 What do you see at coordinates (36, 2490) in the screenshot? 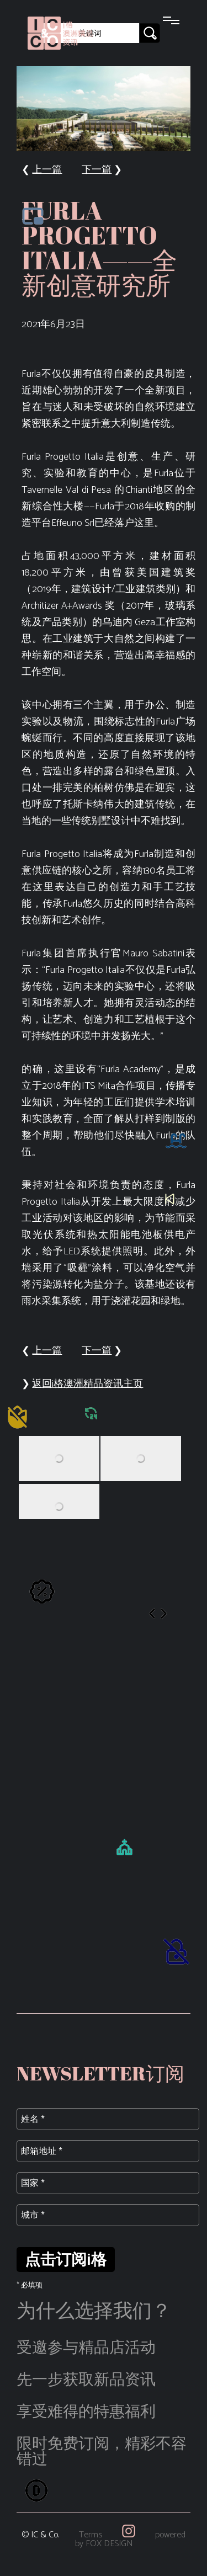
I see `indicates a "D" grade or rating` at bounding box center [36, 2490].